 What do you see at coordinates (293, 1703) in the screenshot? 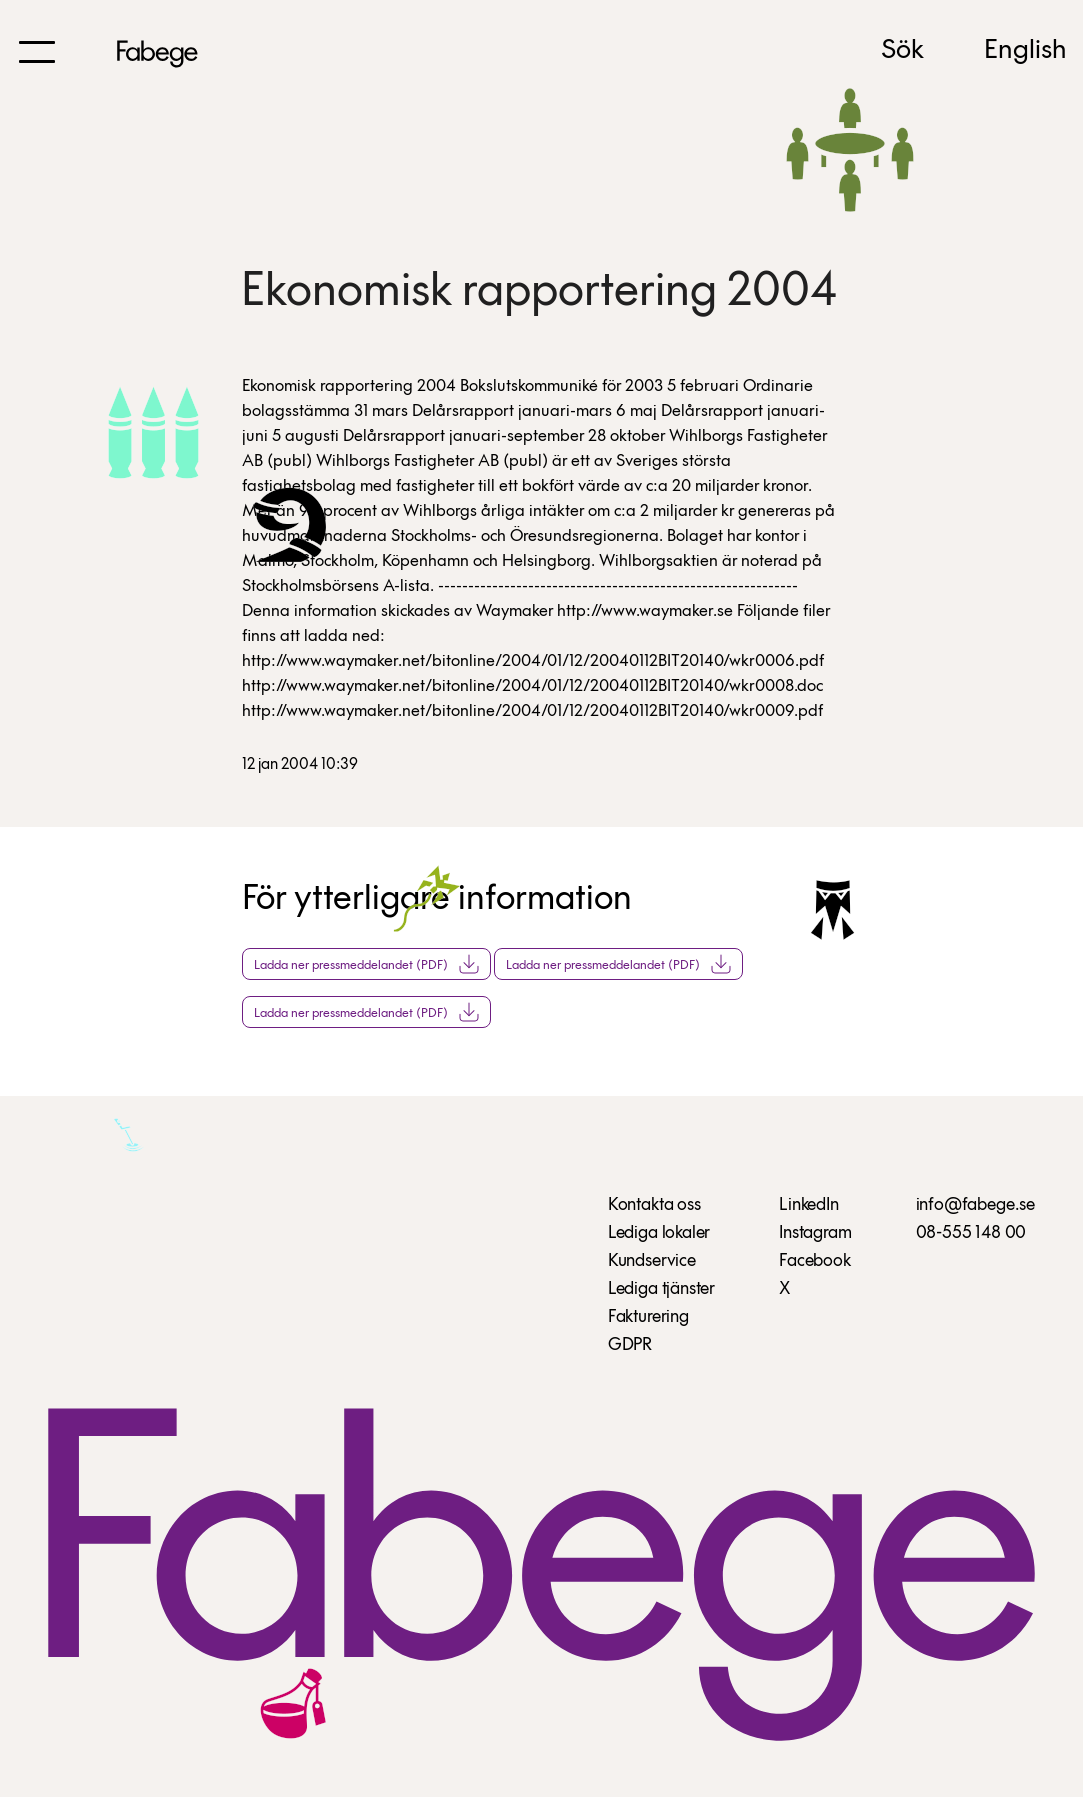
I see `consume a potion or drink item` at bounding box center [293, 1703].